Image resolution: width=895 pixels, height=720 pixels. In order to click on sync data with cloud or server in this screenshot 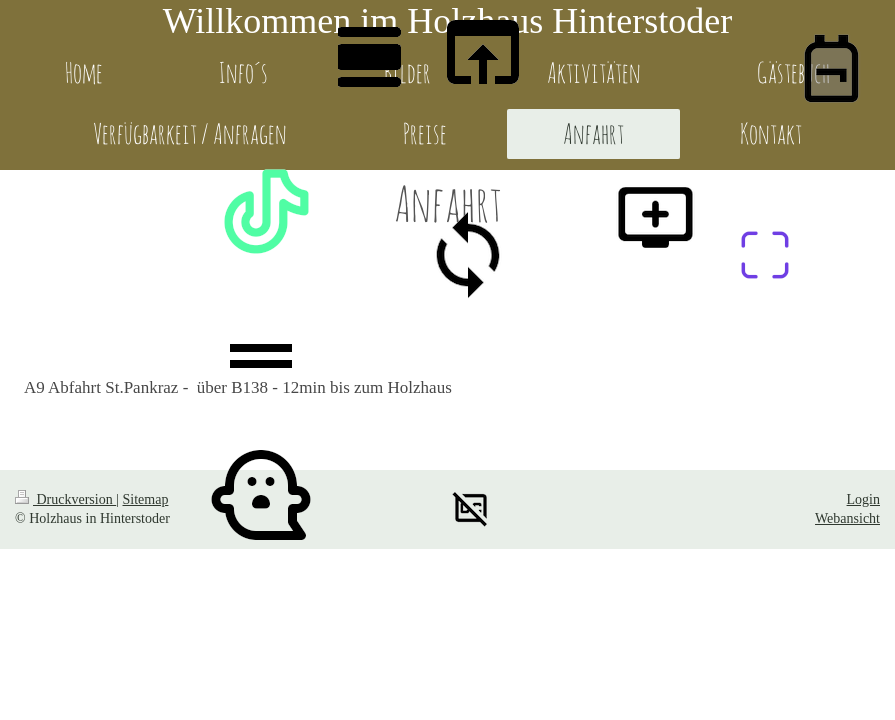, I will do `click(468, 255)`.